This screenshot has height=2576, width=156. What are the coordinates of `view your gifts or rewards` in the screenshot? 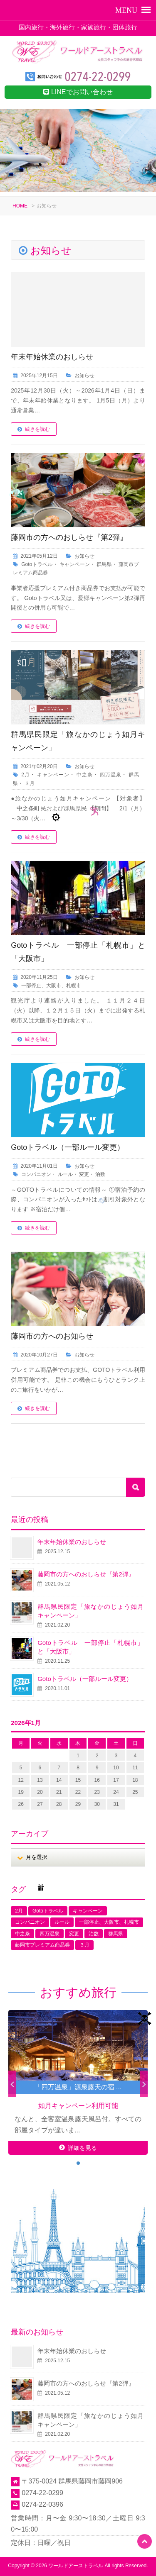 It's located at (41, 1887).